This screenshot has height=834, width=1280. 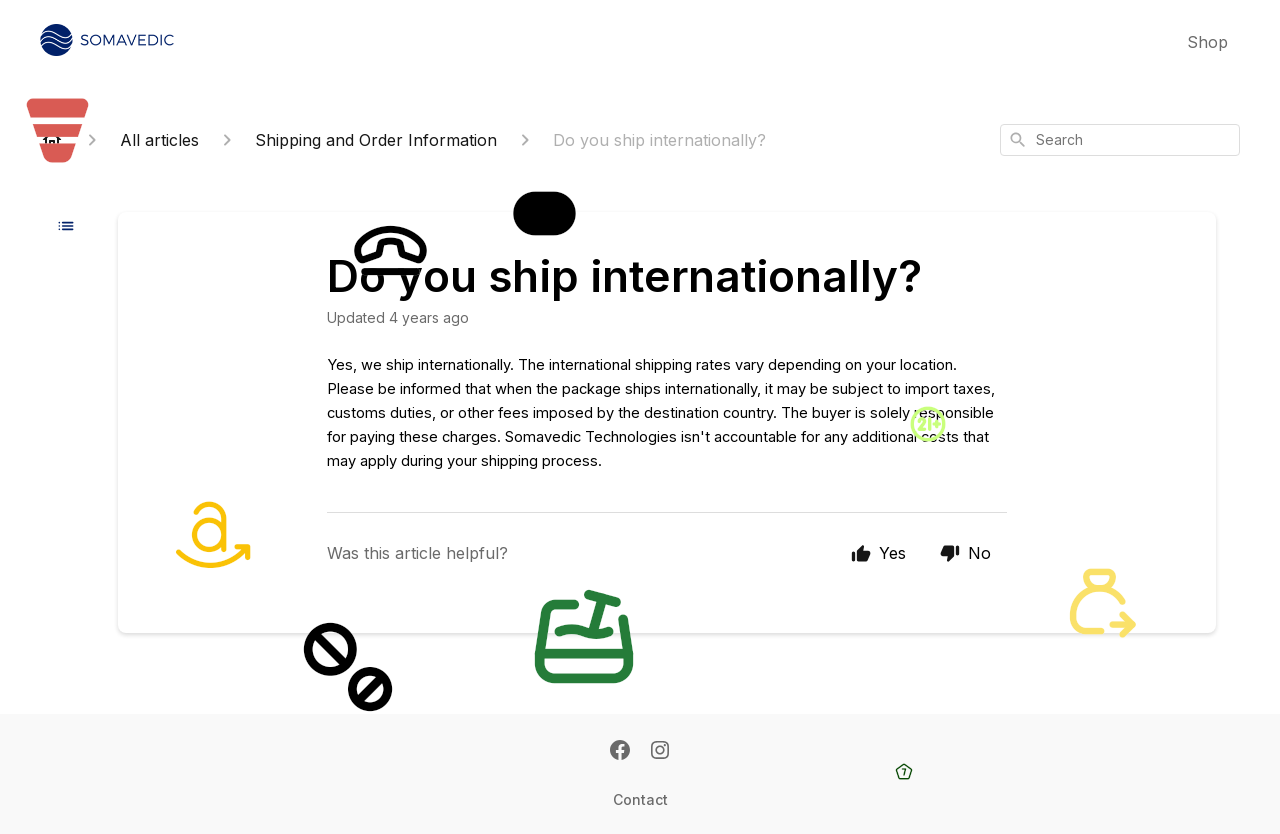 What do you see at coordinates (584, 639) in the screenshot?
I see `access sandbox or testing environment` at bounding box center [584, 639].